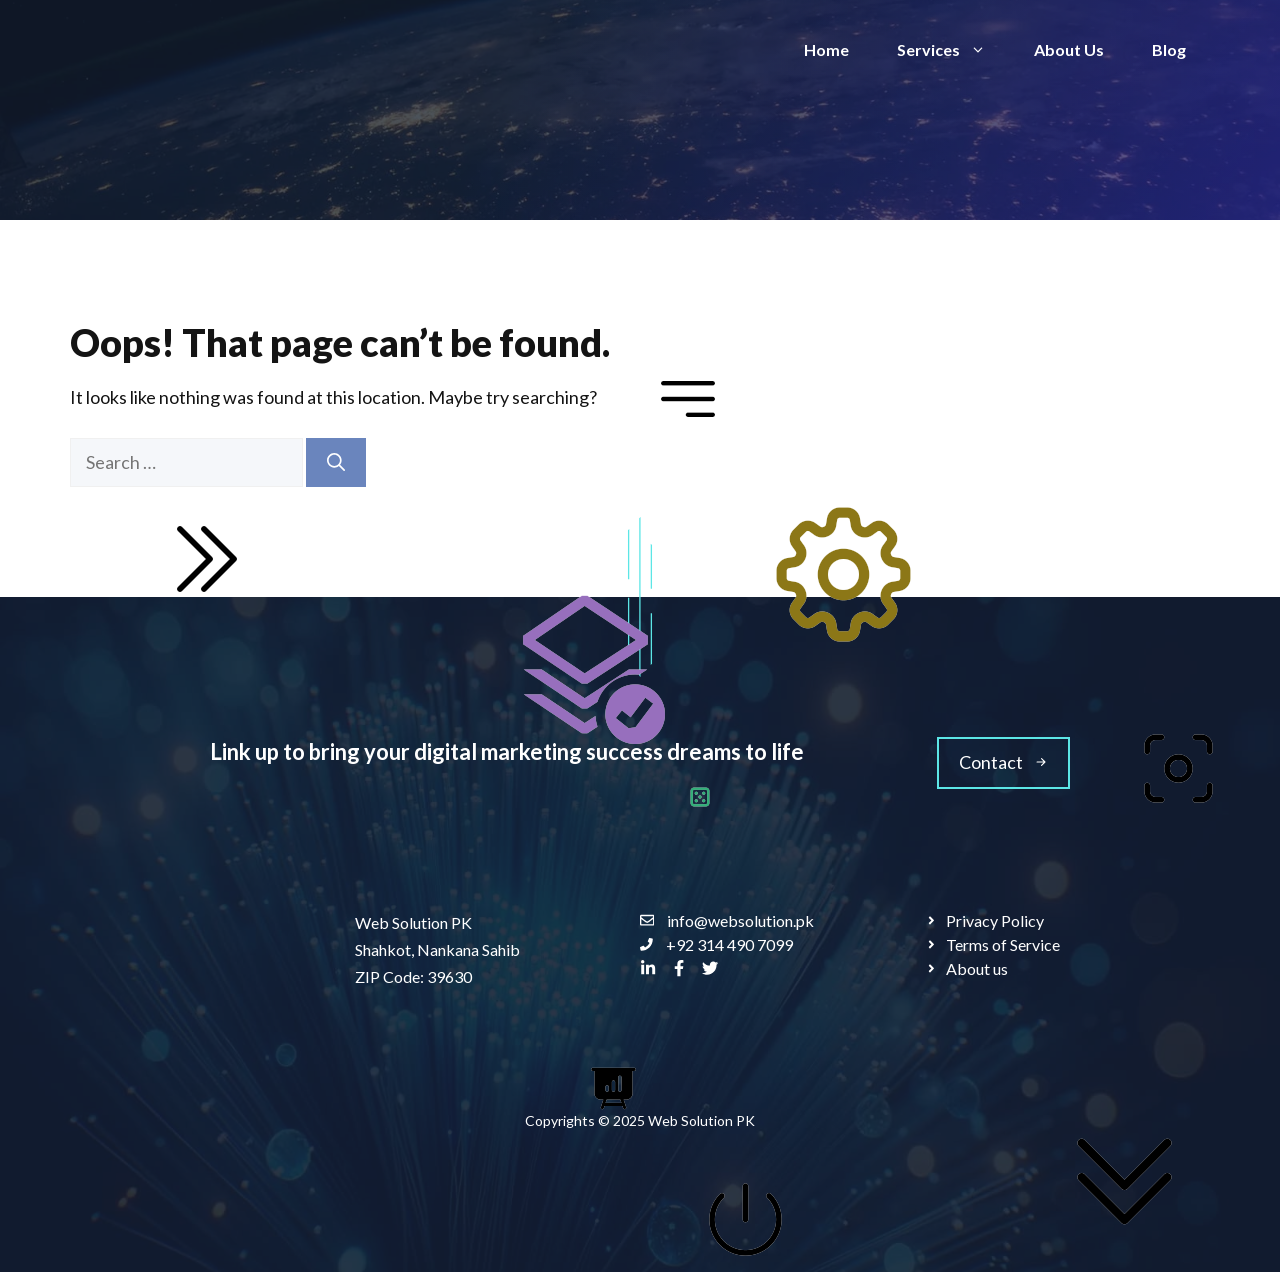 The height and width of the screenshot is (1272, 1280). What do you see at coordinates (843, 574) in the screenshot?
I see `access settings or preferences` at bounding box center [843, 574].